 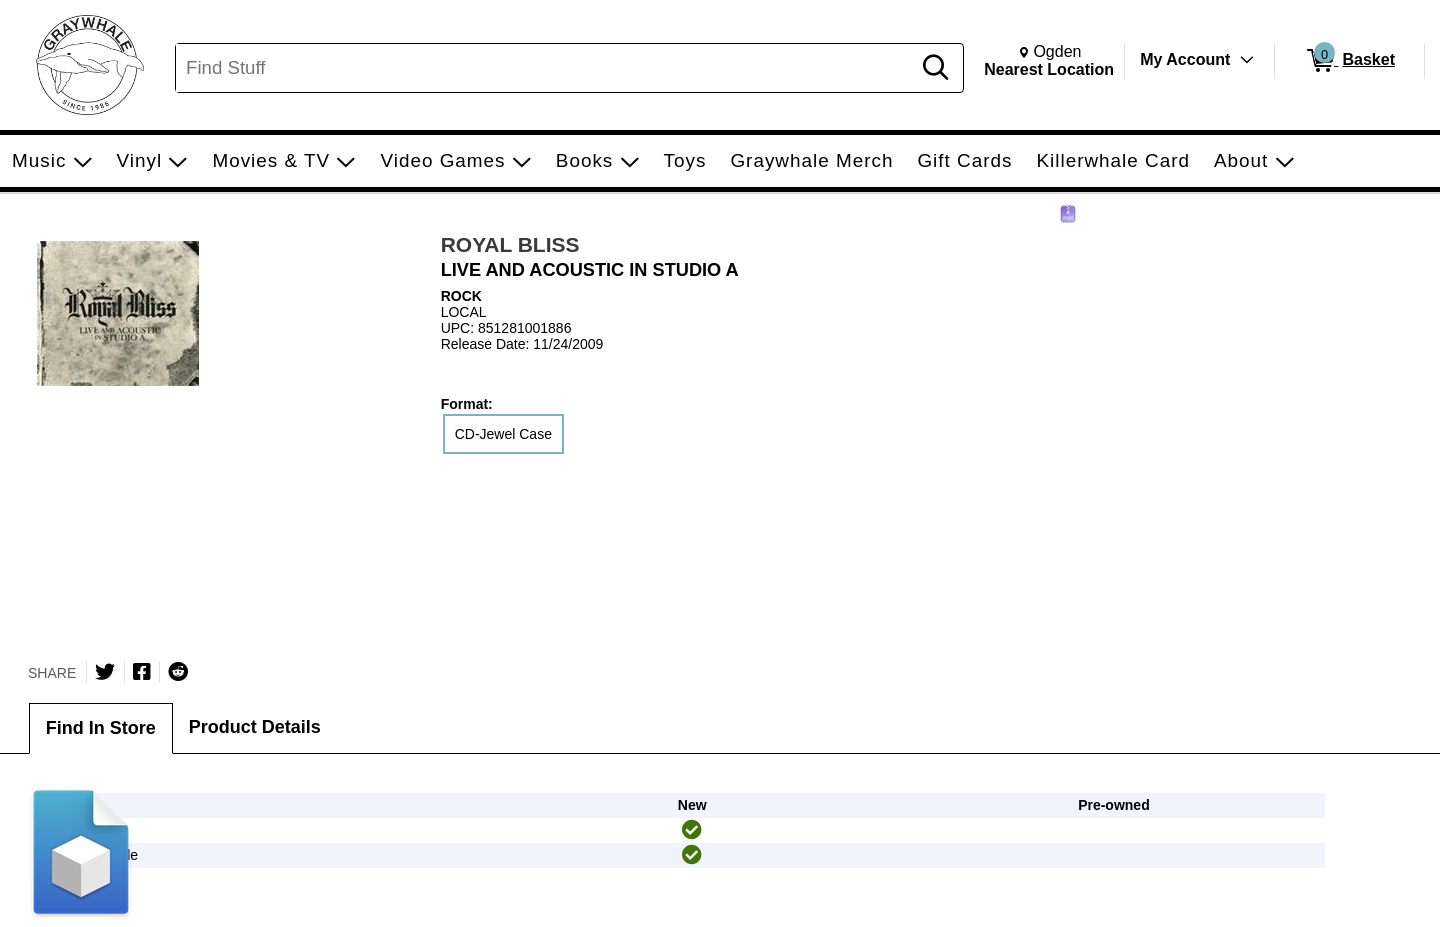 What do you see at coordinates (81, 852) in the screenshot?
I see `a flatpak application package file` at bounding box center [81, 852].